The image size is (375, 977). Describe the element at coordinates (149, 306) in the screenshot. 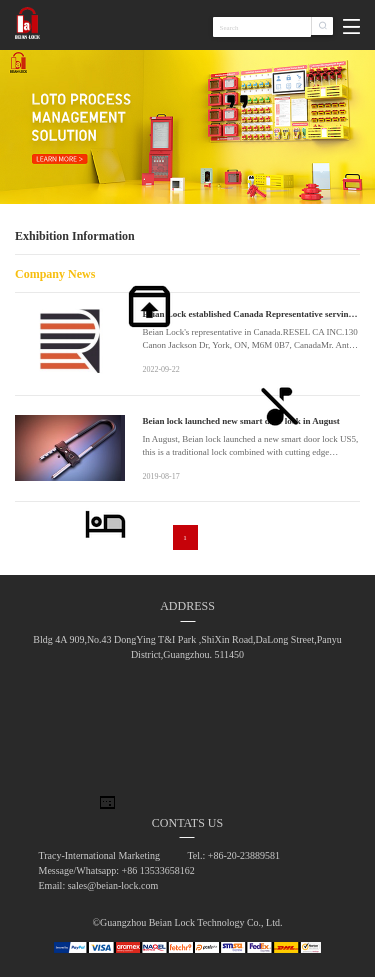

I see `unarchive or restore an item` at that location.